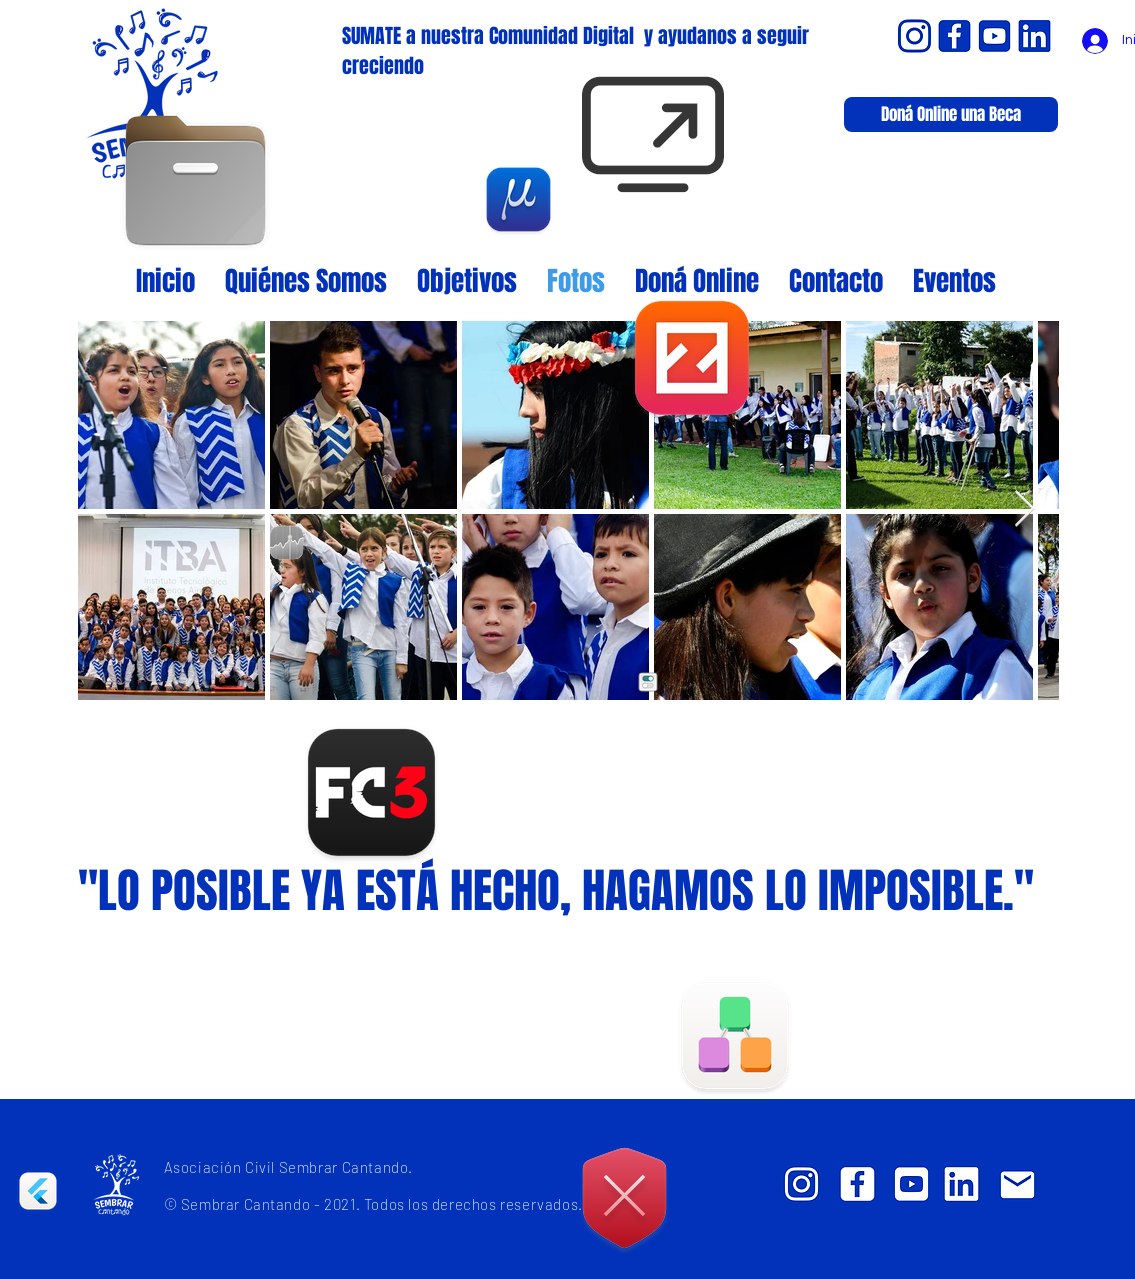 The height and width of the screenshot is (1279, 1135). What do you see at coordinates (286, 542) in the screenshot?
I see `open the stocks app` at bounding box center [286, 542].